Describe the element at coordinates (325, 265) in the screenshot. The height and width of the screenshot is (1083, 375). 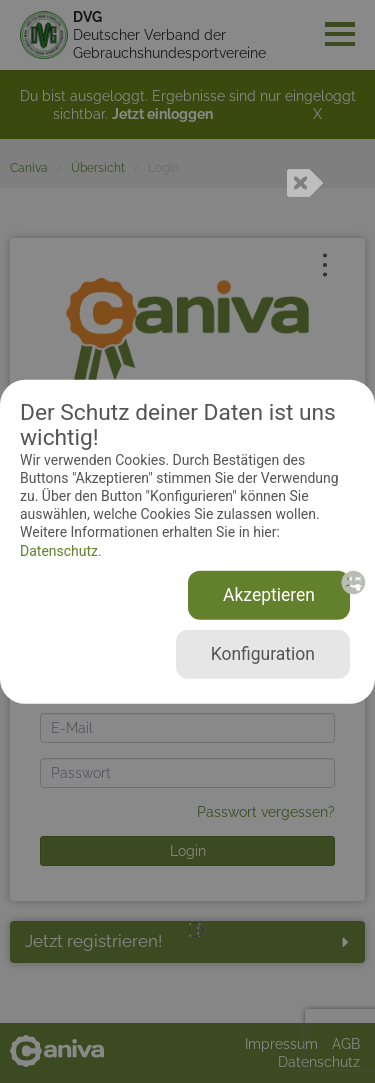
I see `access more options or settings` at that location.